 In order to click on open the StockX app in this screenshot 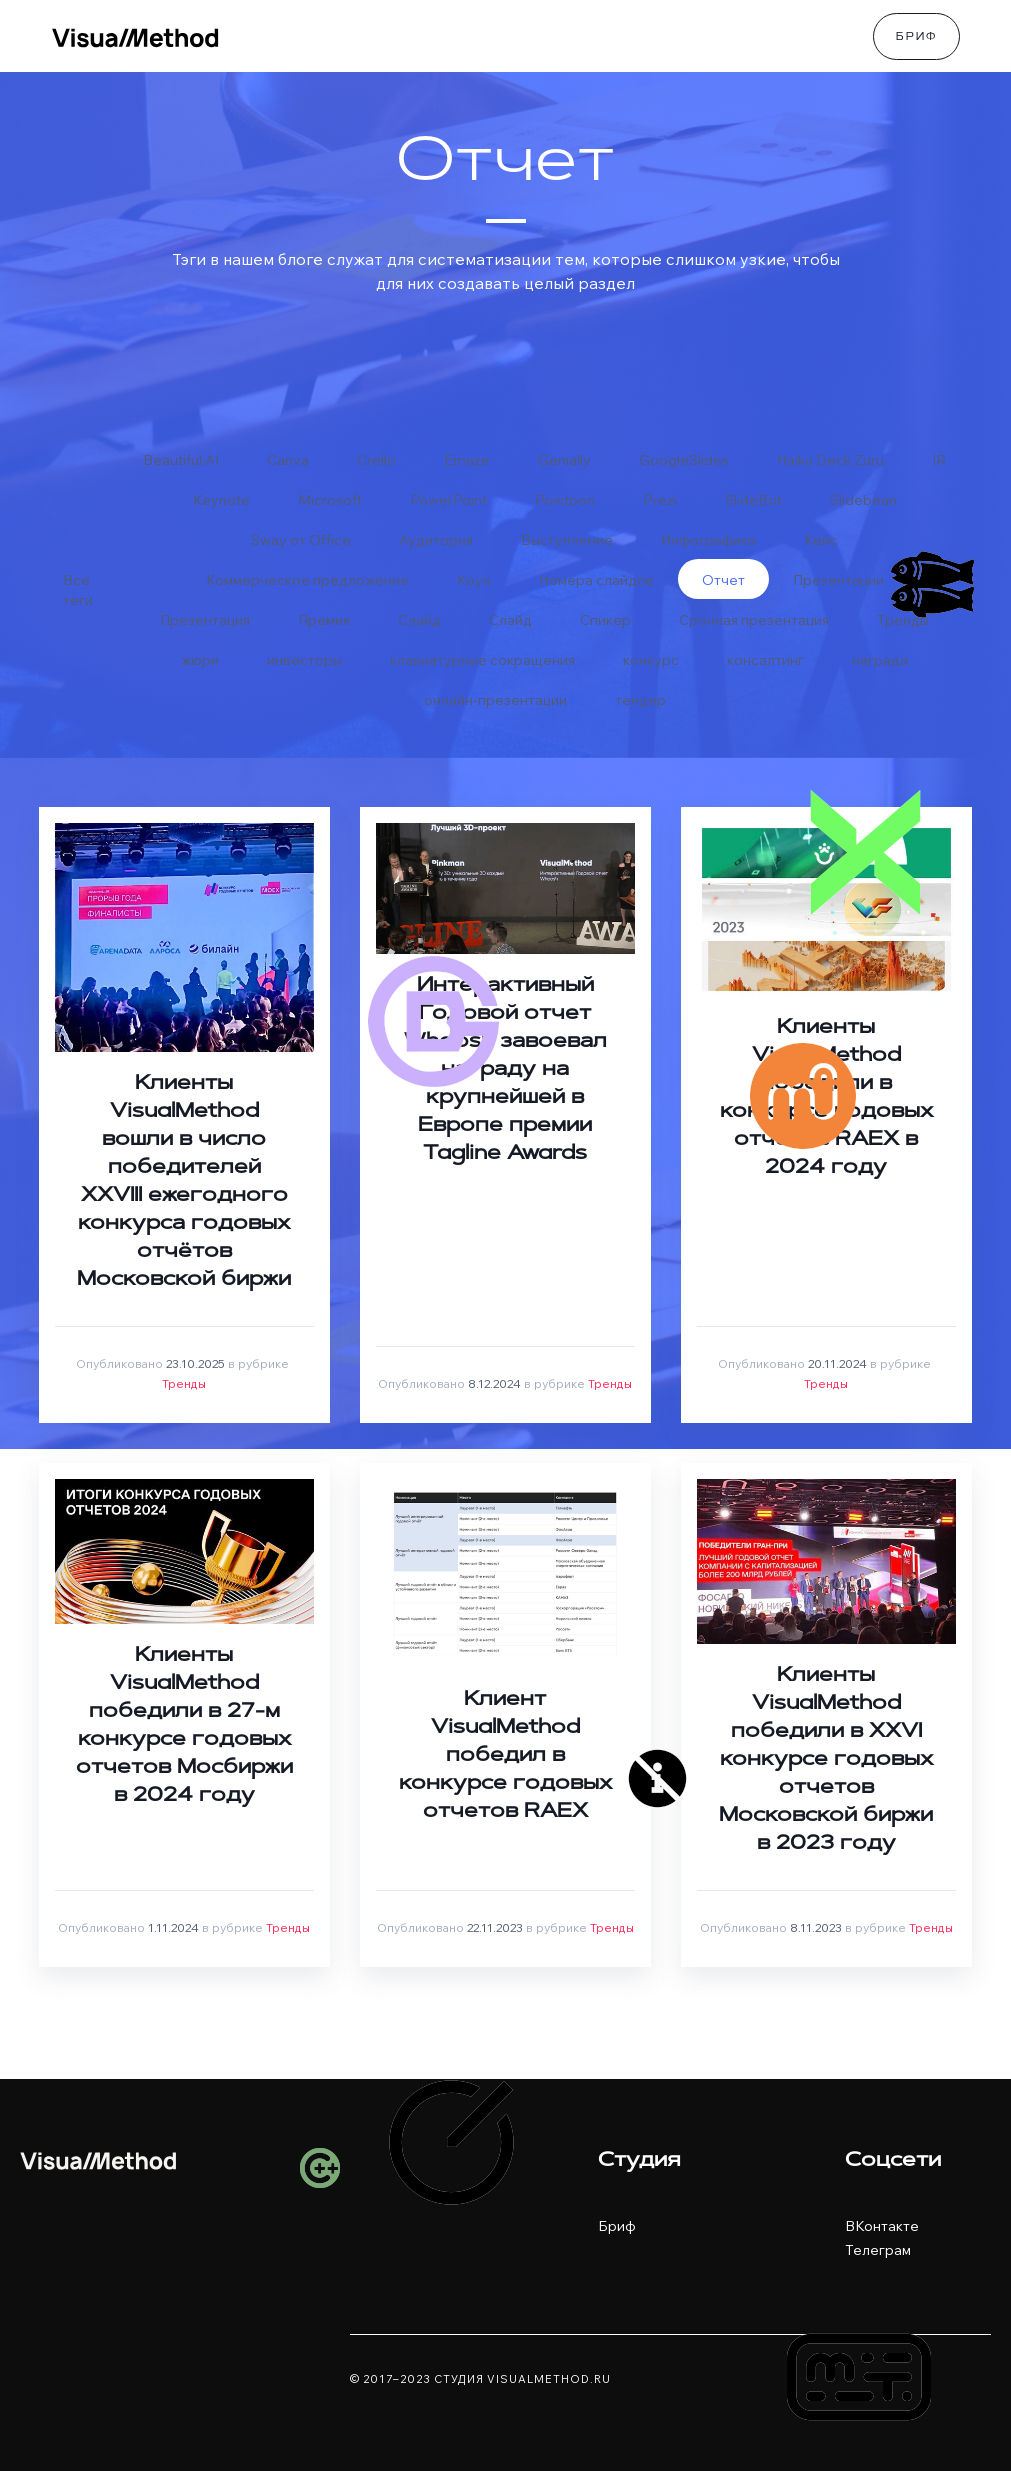, I will do `click(865, 852)`.